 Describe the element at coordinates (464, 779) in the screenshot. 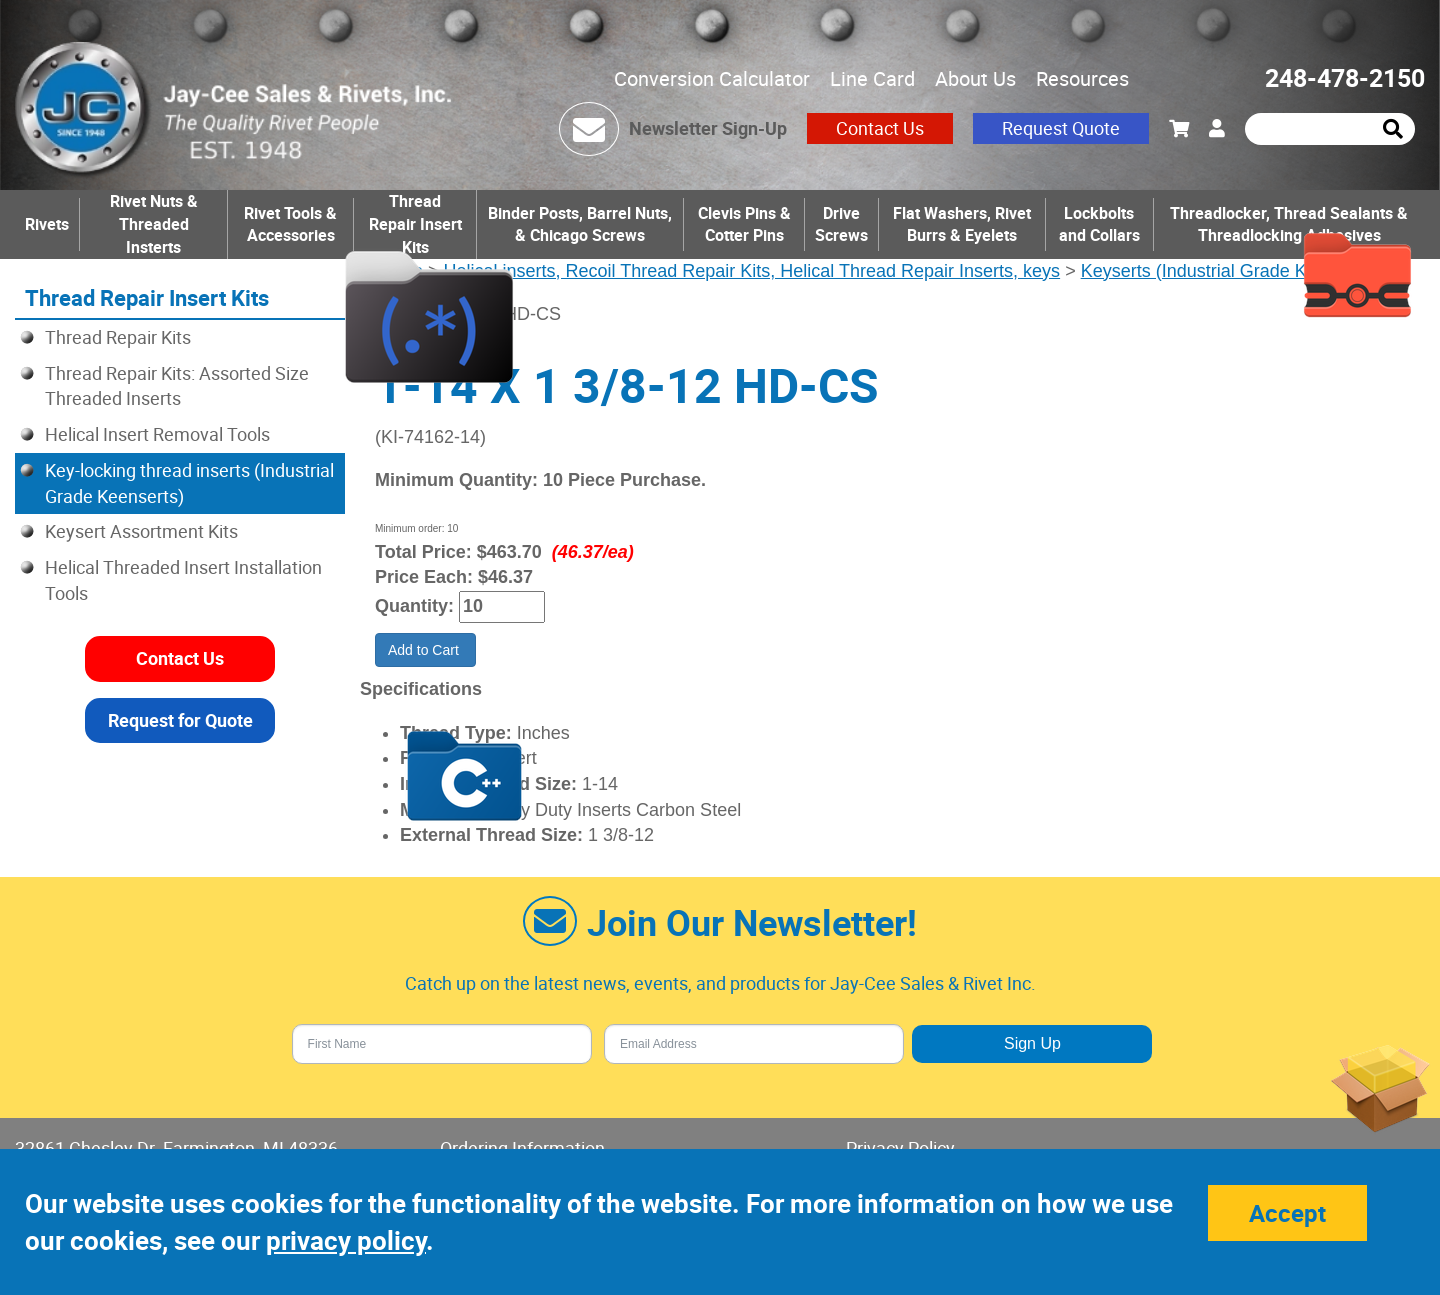

I see `open folder containing C++ project files` at that location.